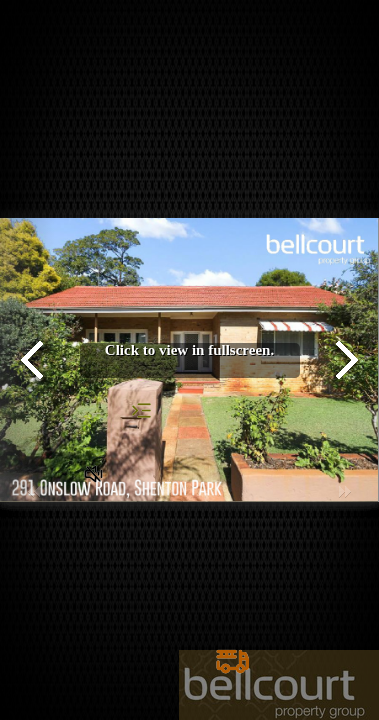  What do you see at coordinates (141, 410) in the screenshot?
I see `increase text indentation` at bounding box center [141, 410].